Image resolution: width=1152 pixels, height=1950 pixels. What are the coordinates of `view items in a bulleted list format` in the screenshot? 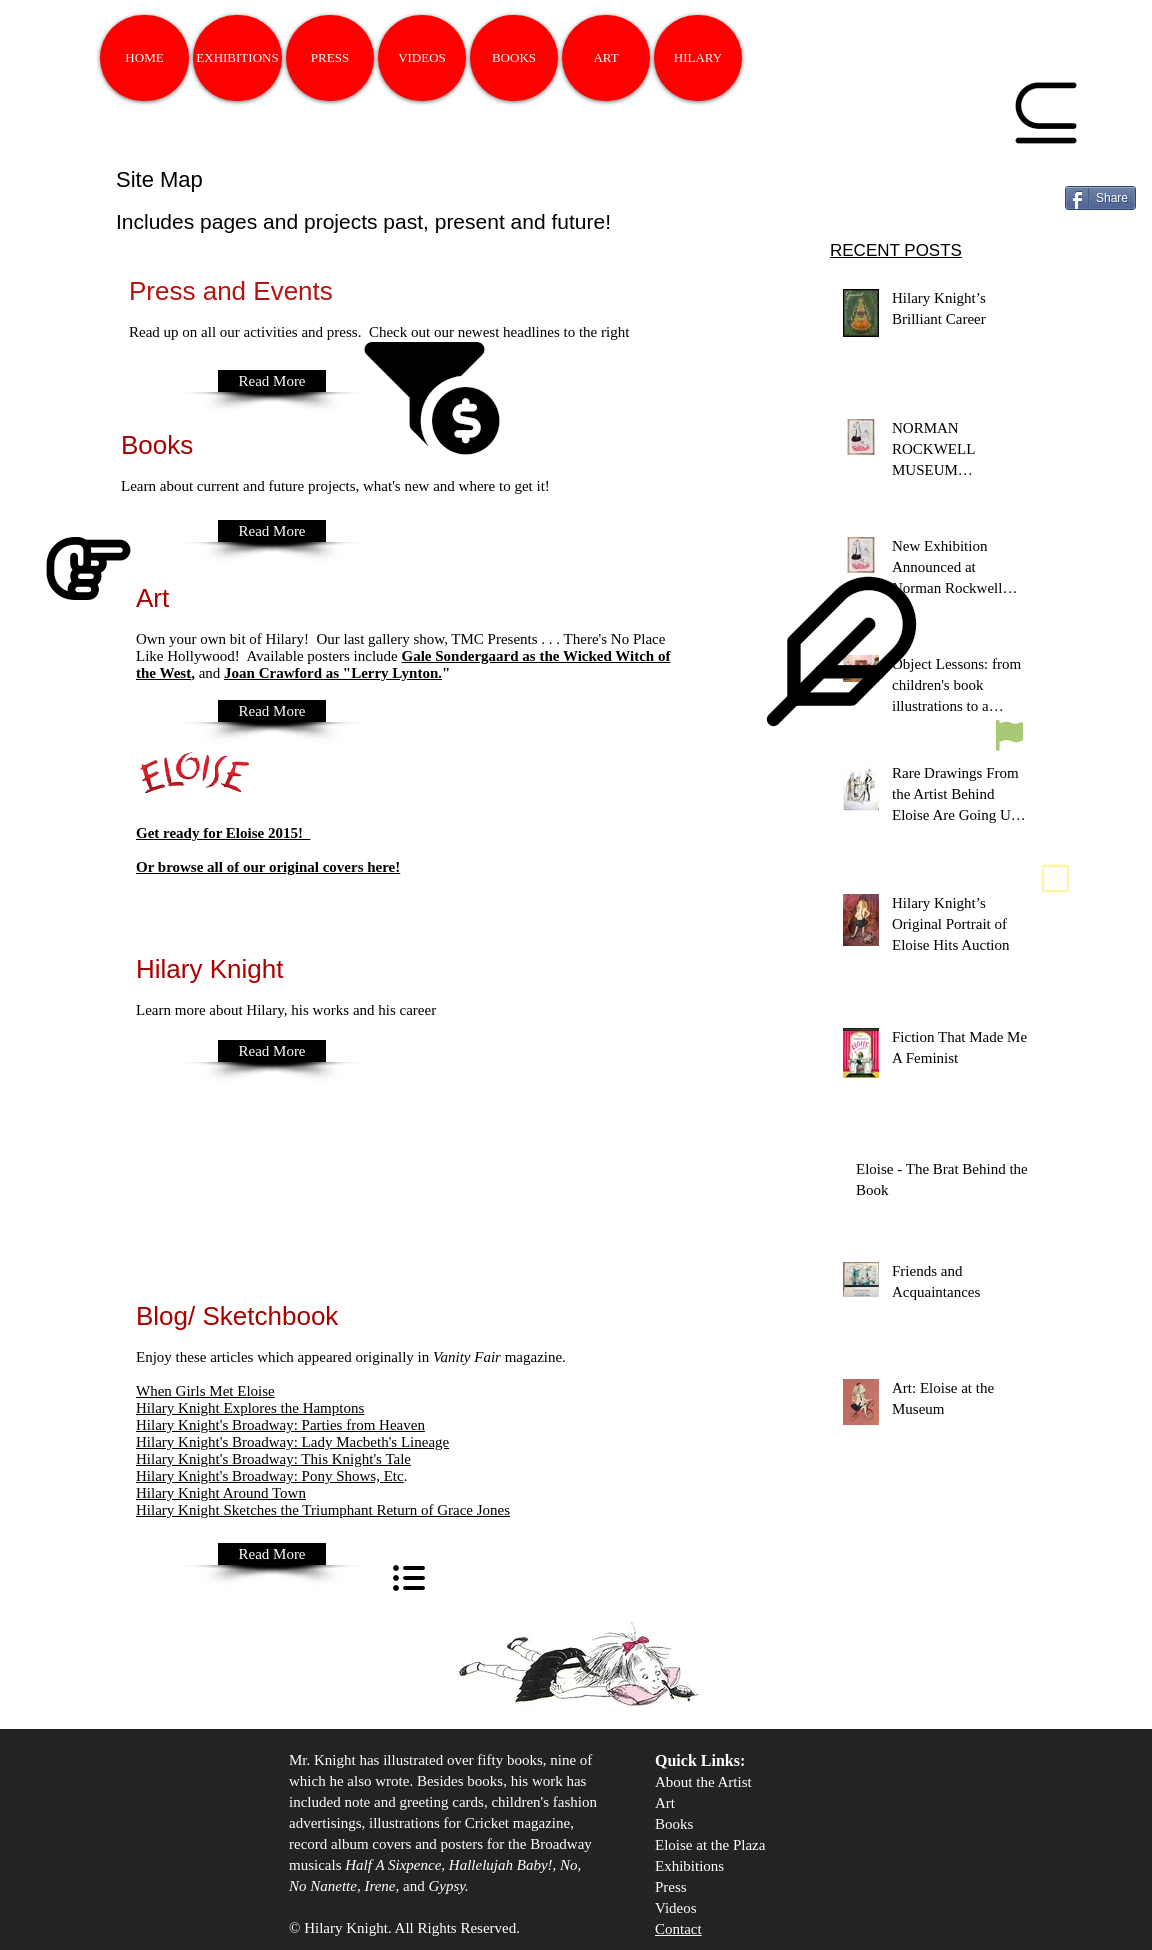 It's located at (409, 1578).